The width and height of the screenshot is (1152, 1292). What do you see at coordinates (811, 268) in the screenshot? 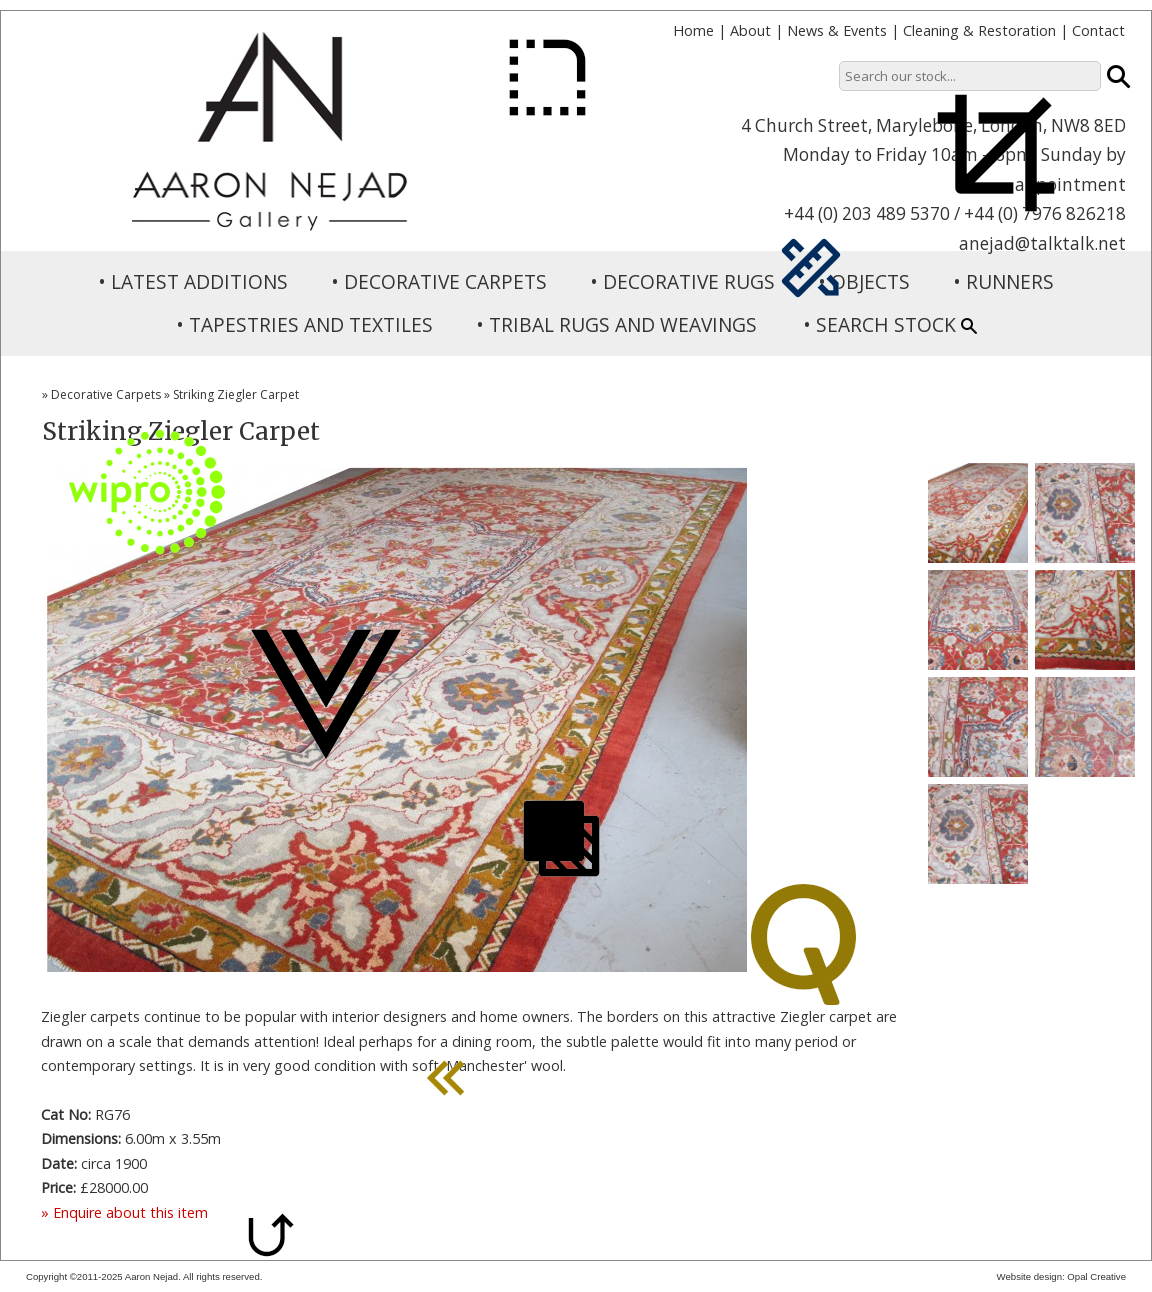
I see `access design tools` at bounding box center [811, 268].